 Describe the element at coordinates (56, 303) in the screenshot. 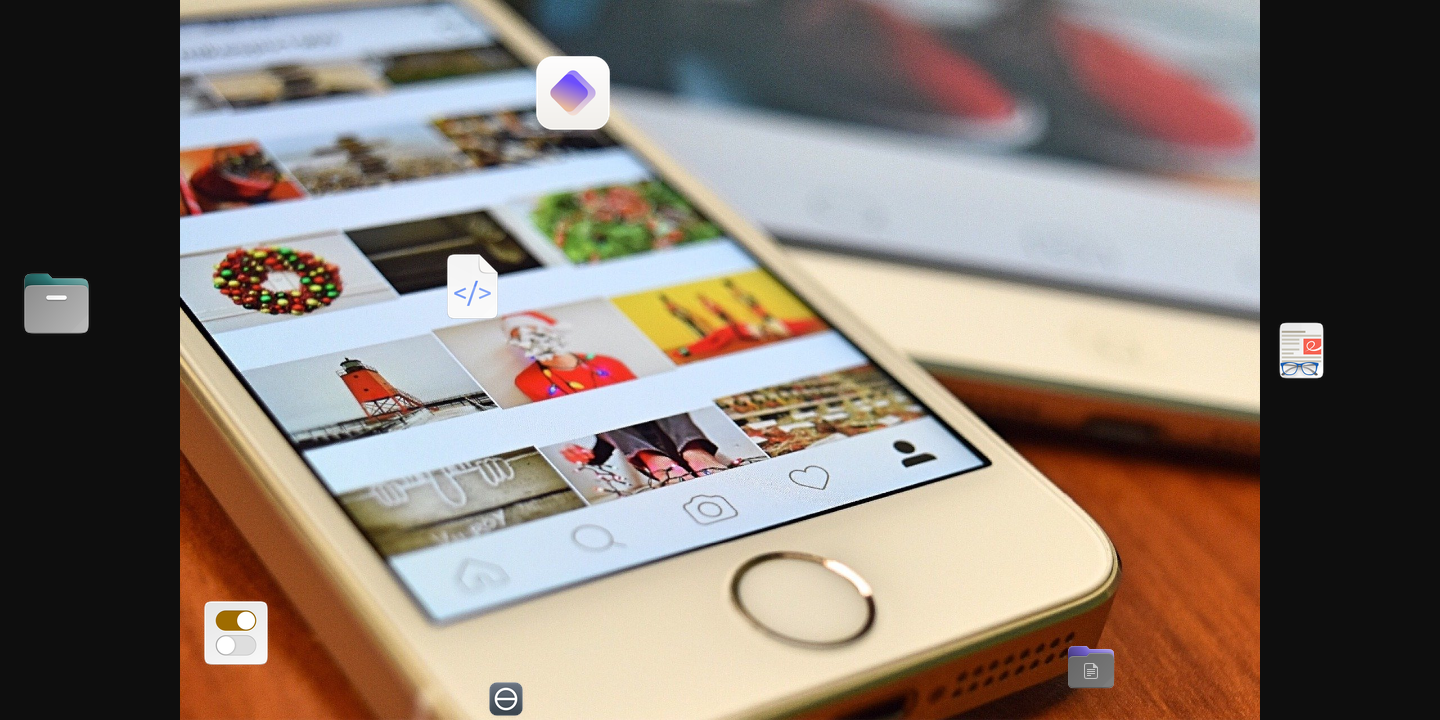

I see `open the file manager application` at that location.